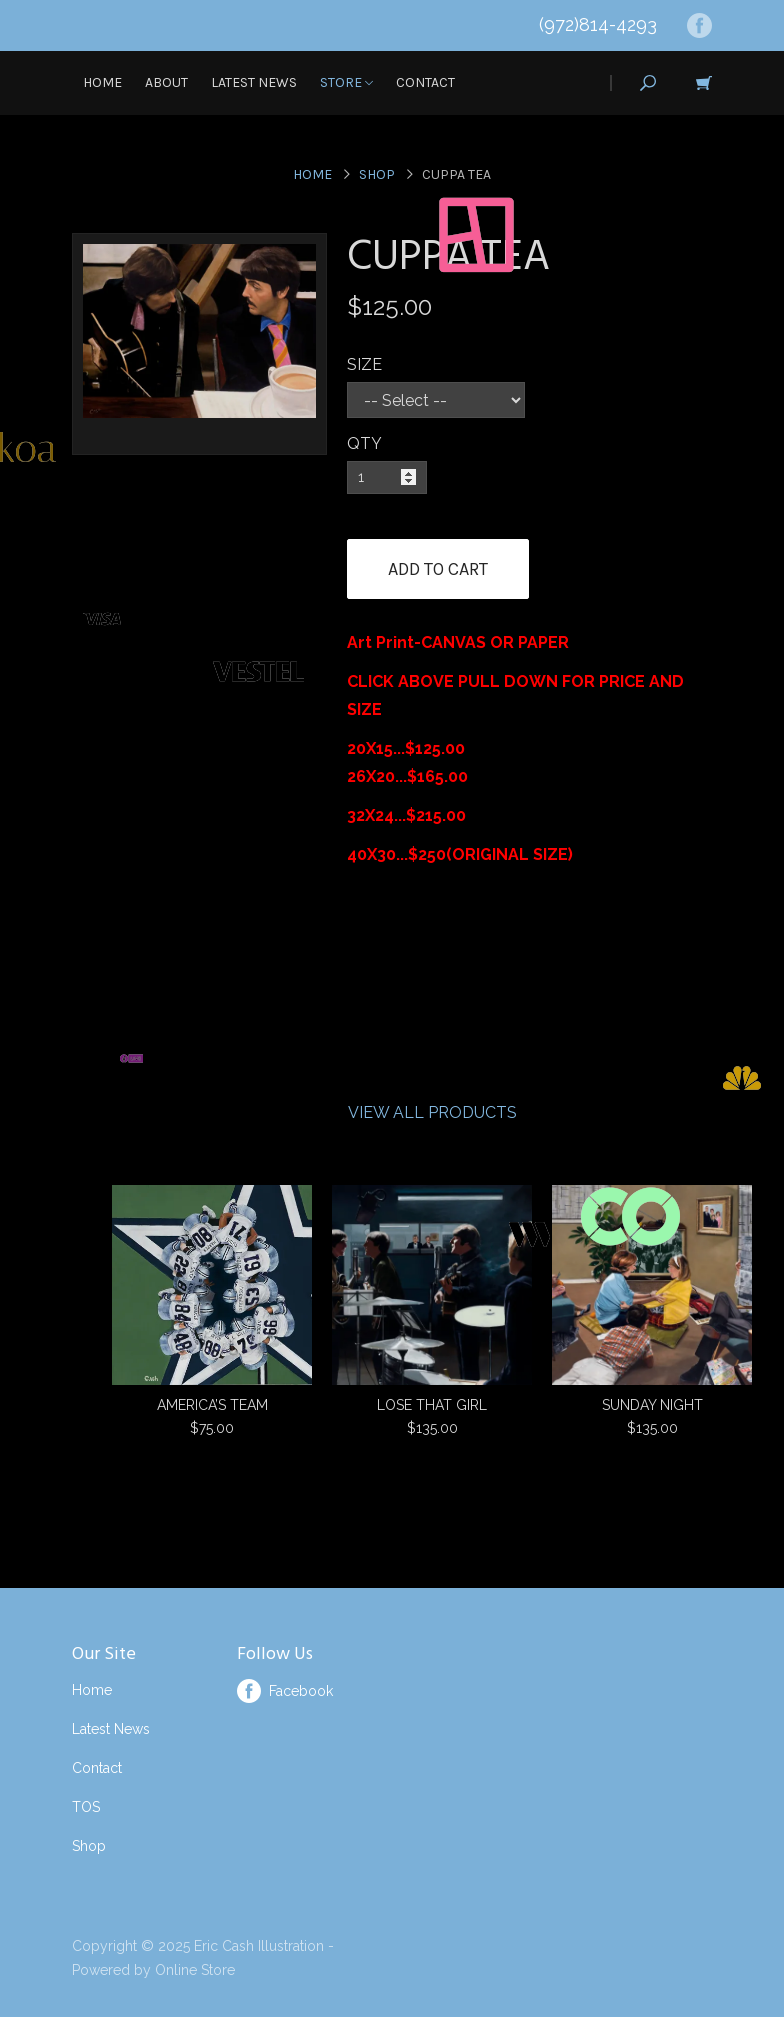  I want to click on navigate to the Koa framework homepage, so click(28, 447).